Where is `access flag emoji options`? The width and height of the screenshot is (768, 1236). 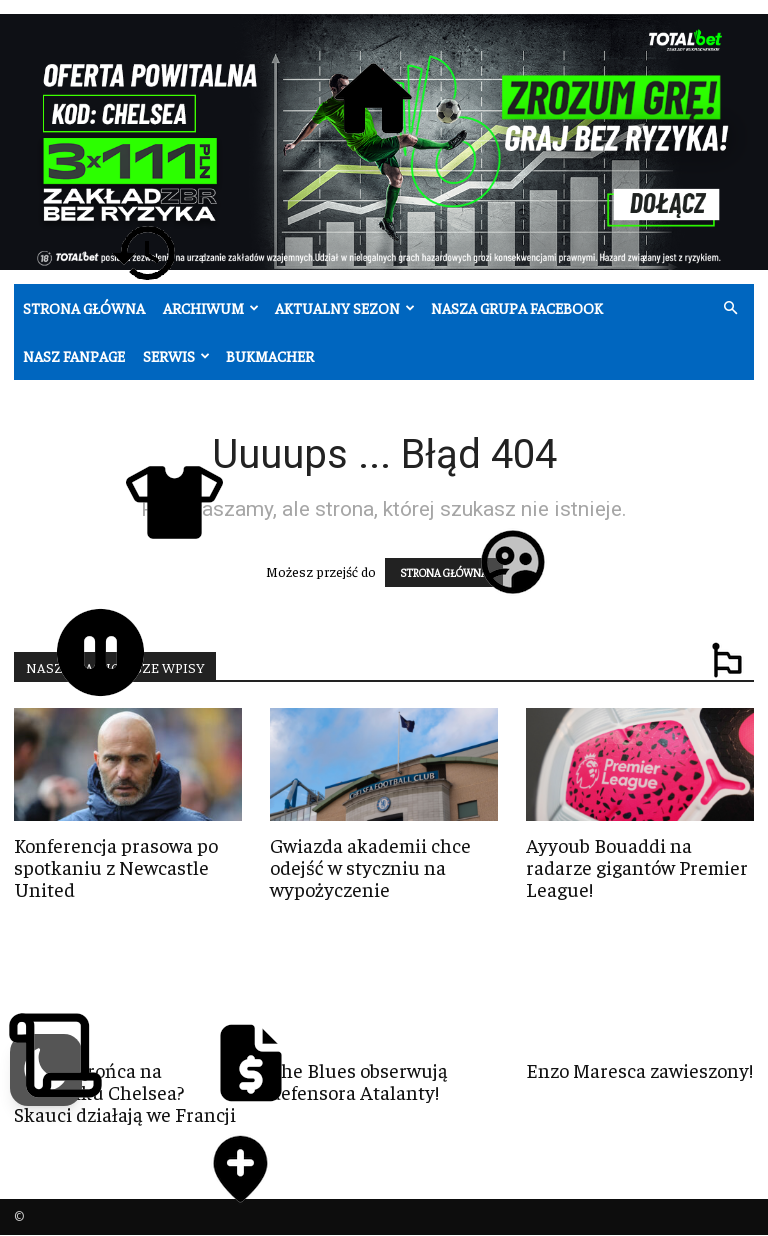
access flag emoji options is located at coordinates (727, 661).